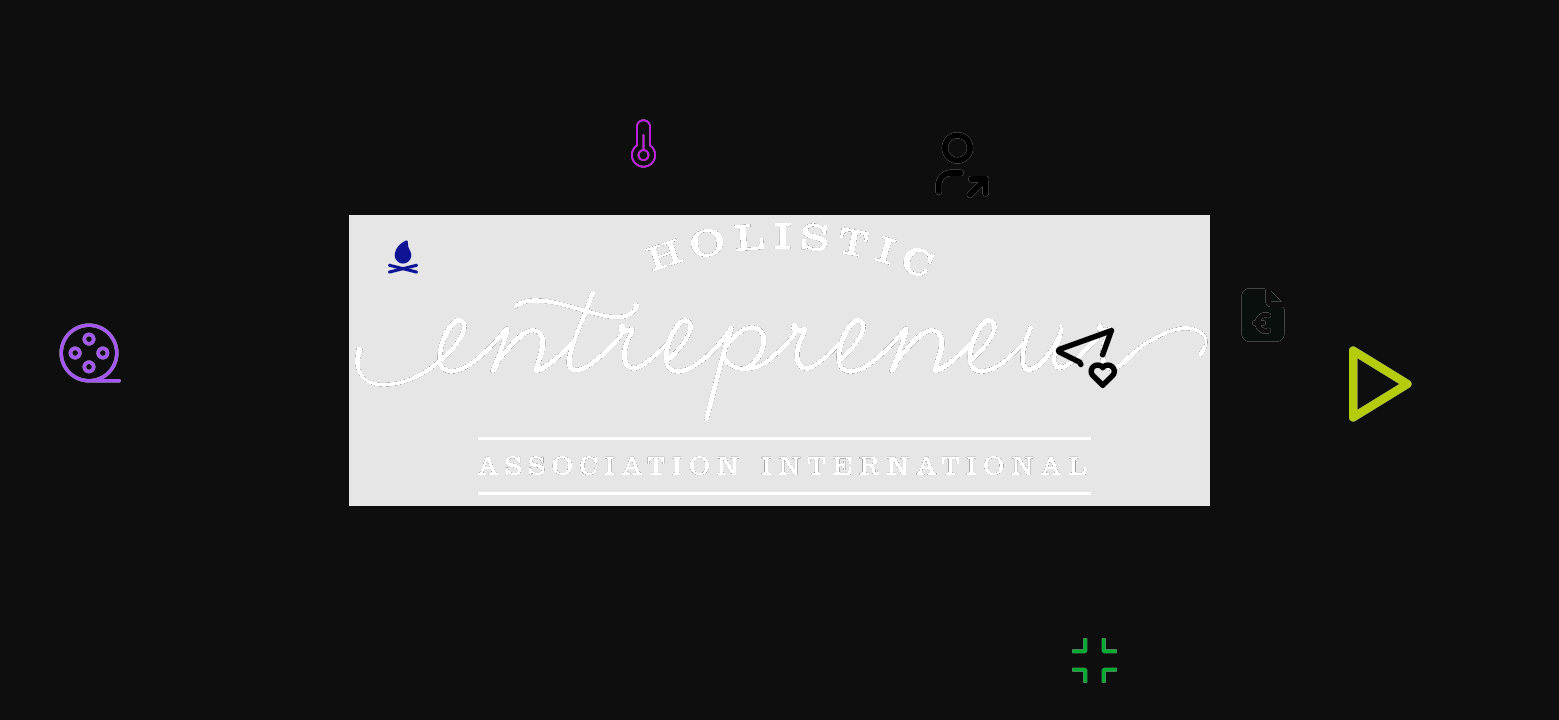 The width and height of the screenshot is (1559, 720). What do you see at coordinates (957, 163) in the screenshot?
I see `share a user profile` at bounding box center [957, 163].